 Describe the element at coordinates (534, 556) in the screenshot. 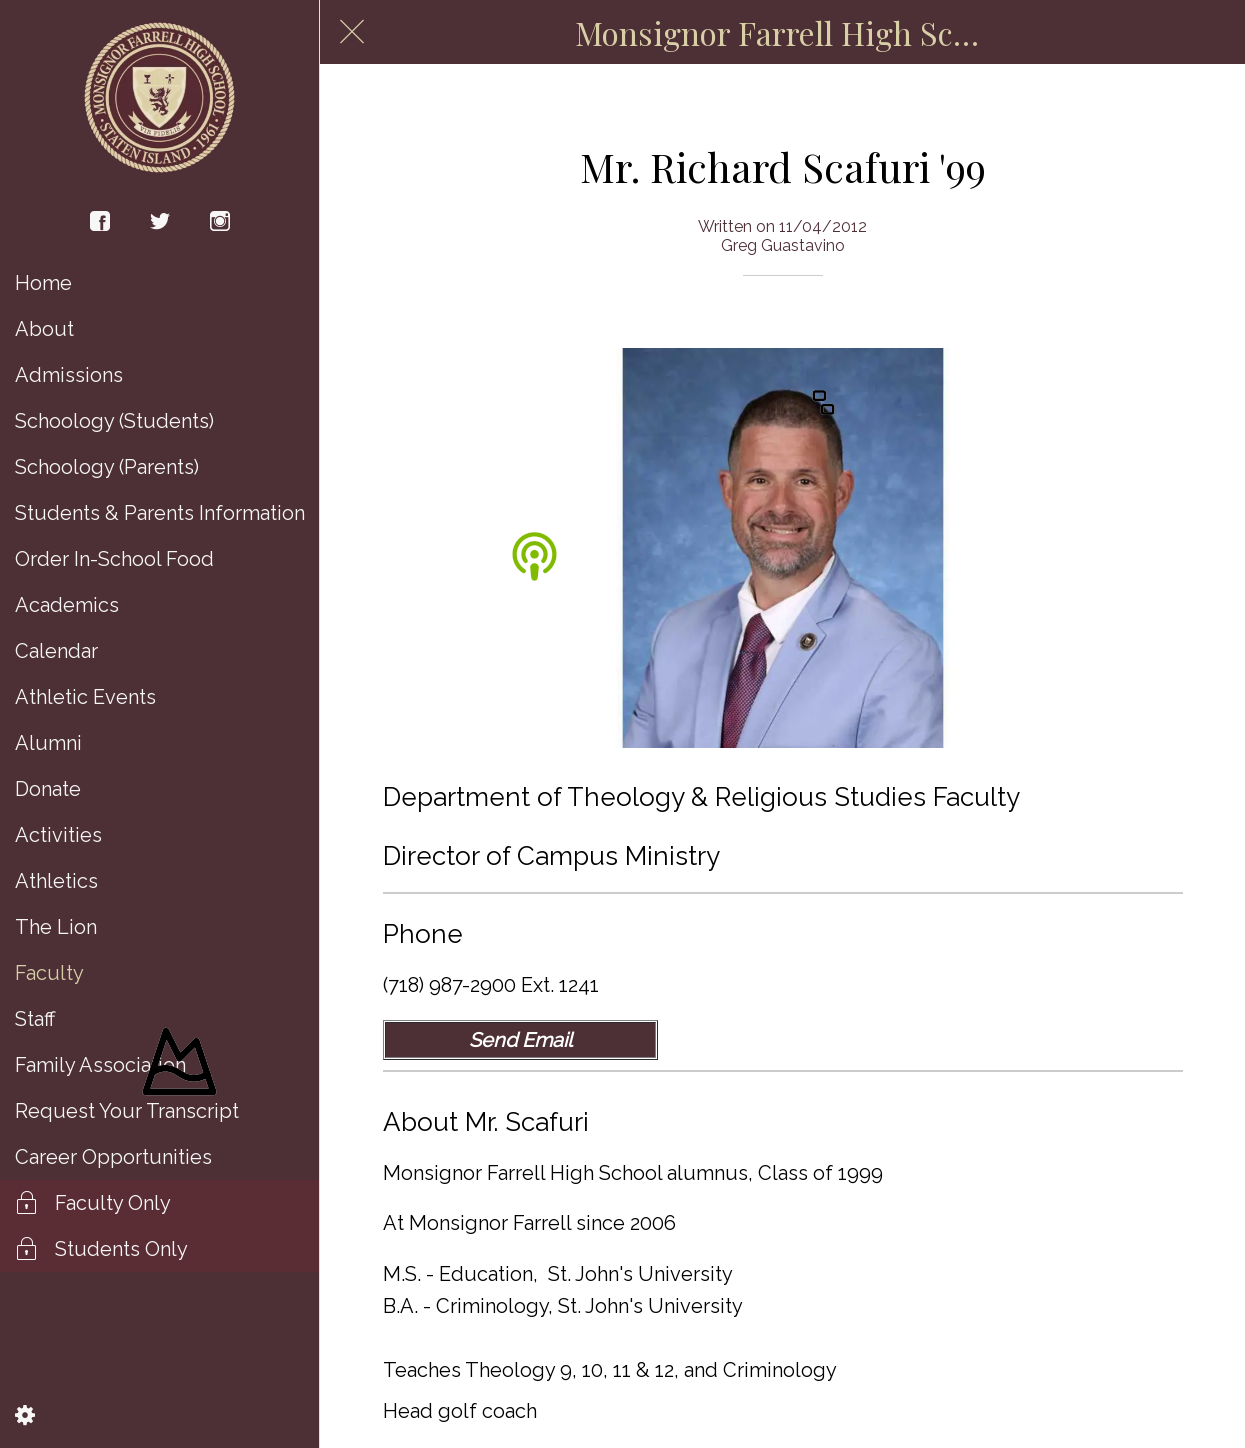

I see `access podcast library` at that location.